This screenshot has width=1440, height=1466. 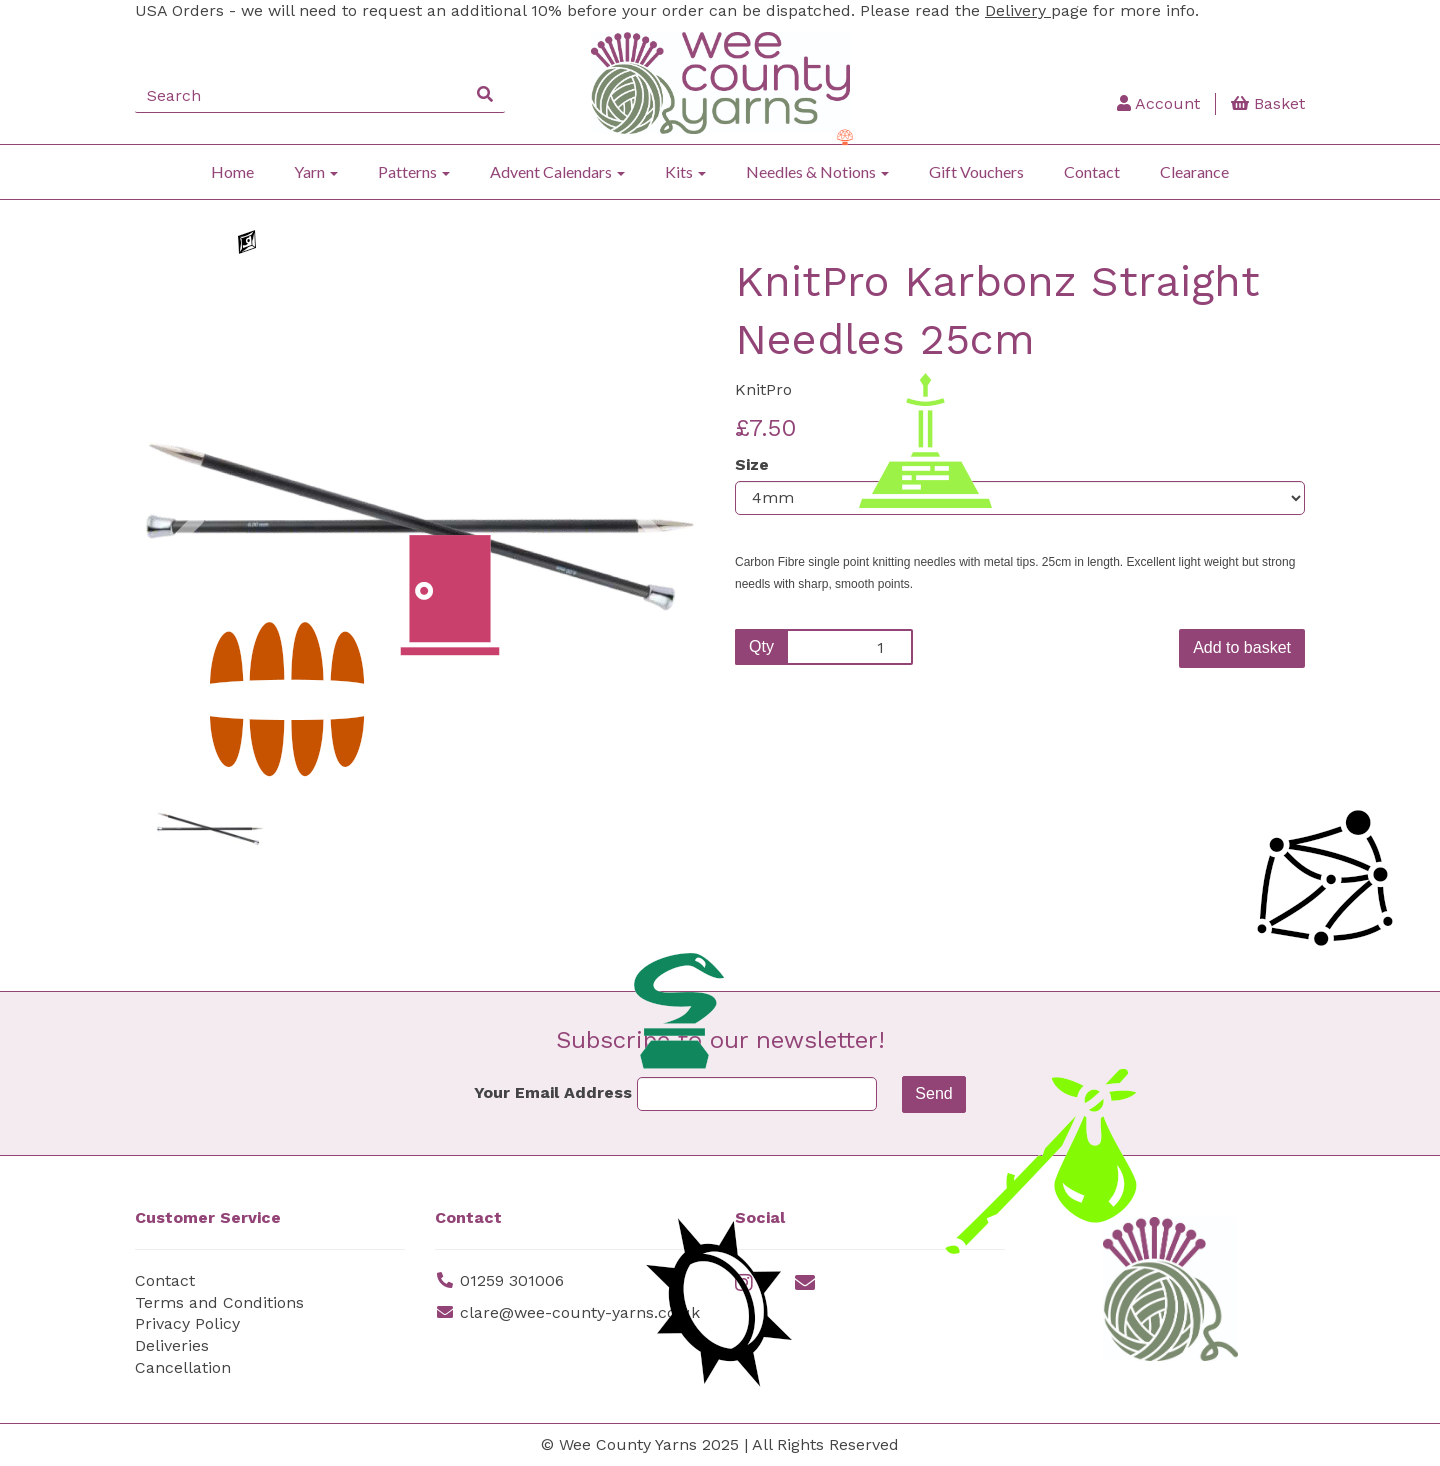 What do you see at coordinates (719, 1302) in the screenshot?
I see `equip a spiked collar accessory to your pet or character` at bounding box center [719, 1302].